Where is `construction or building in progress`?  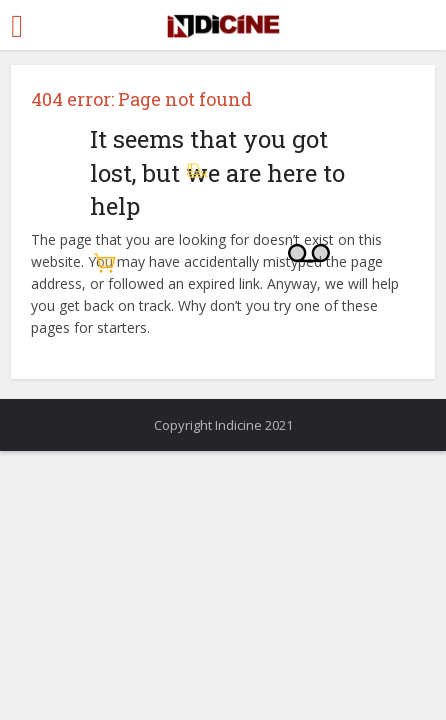
construction or building in progress is located at coordinates (197, 170).